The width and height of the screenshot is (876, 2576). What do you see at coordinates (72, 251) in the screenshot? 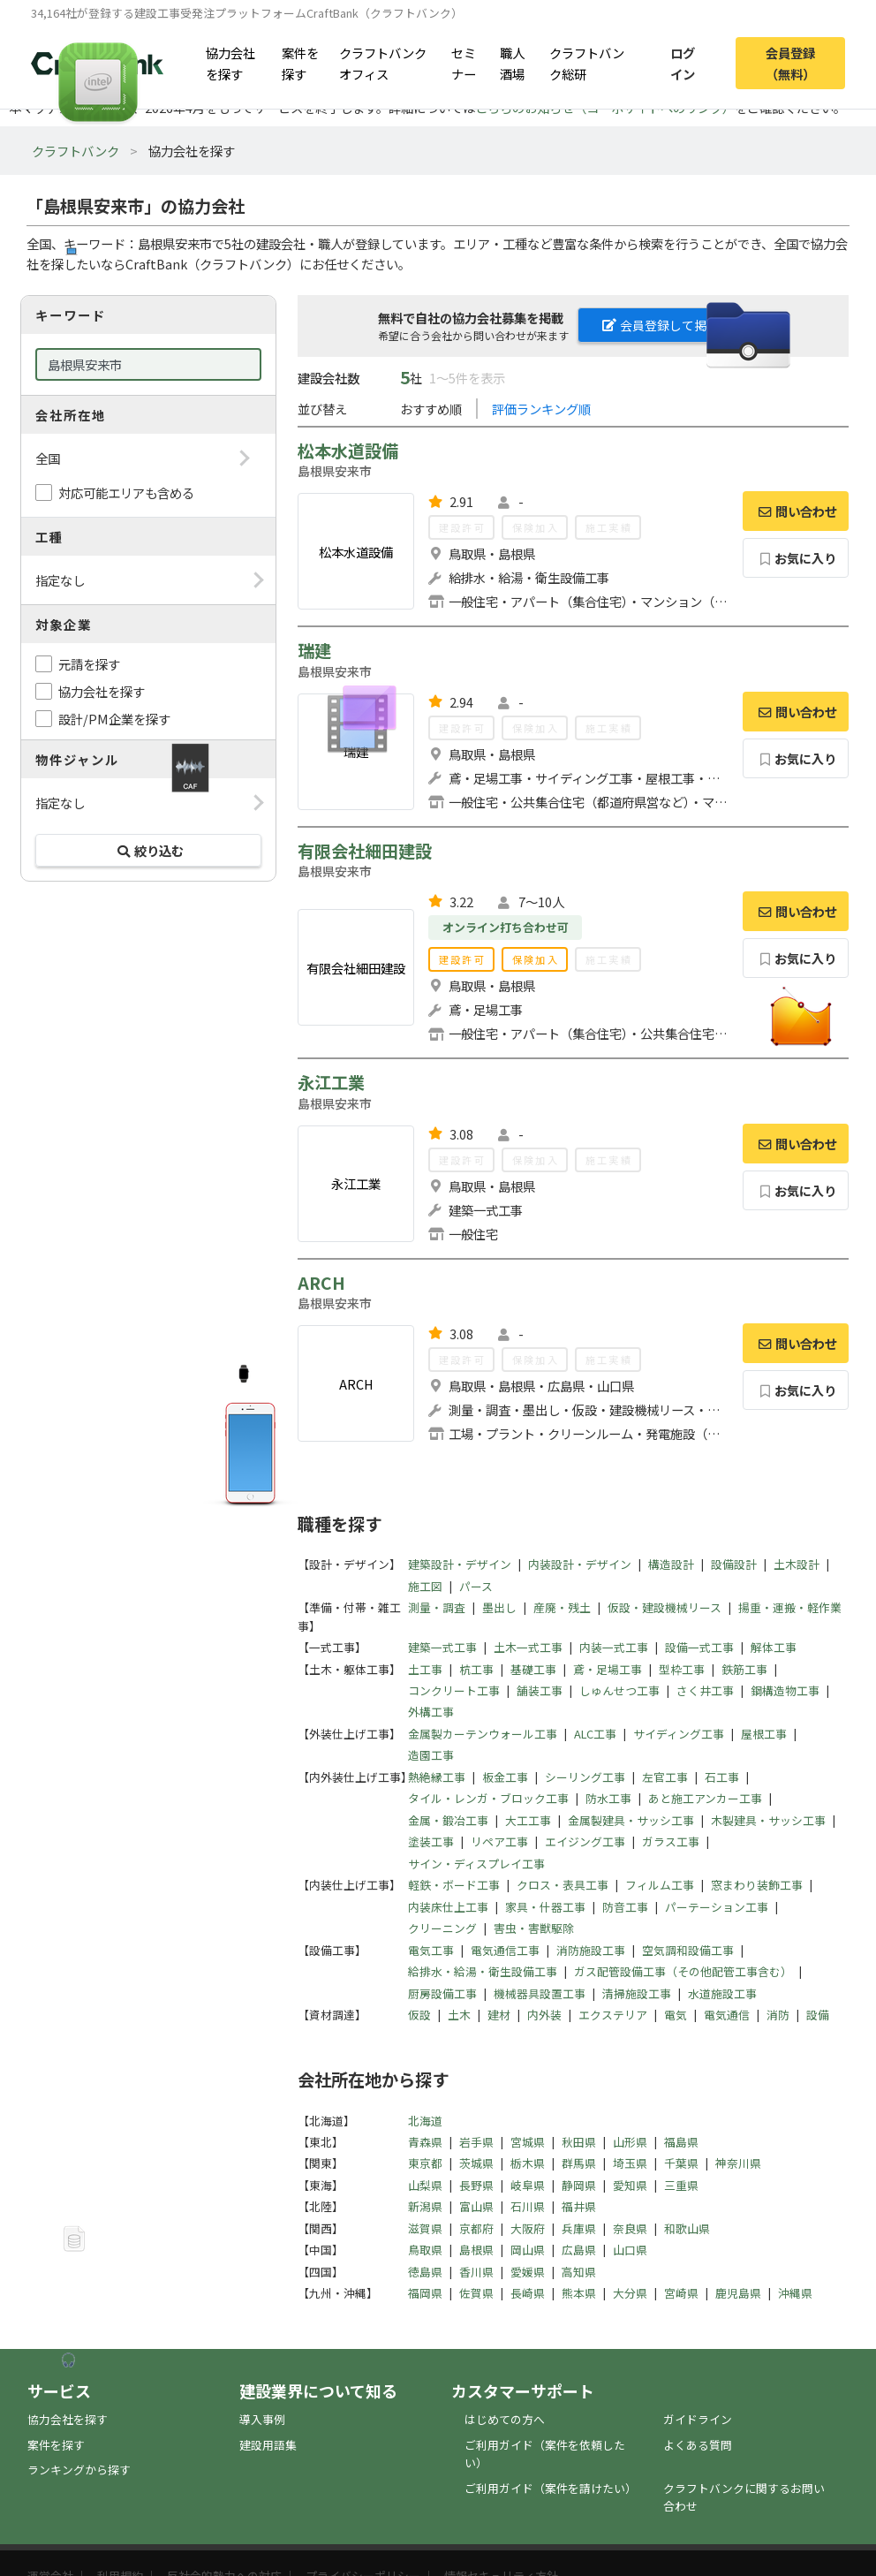
I see `indicates this macbook pro in system preferences` at bounding box center [72, 251].